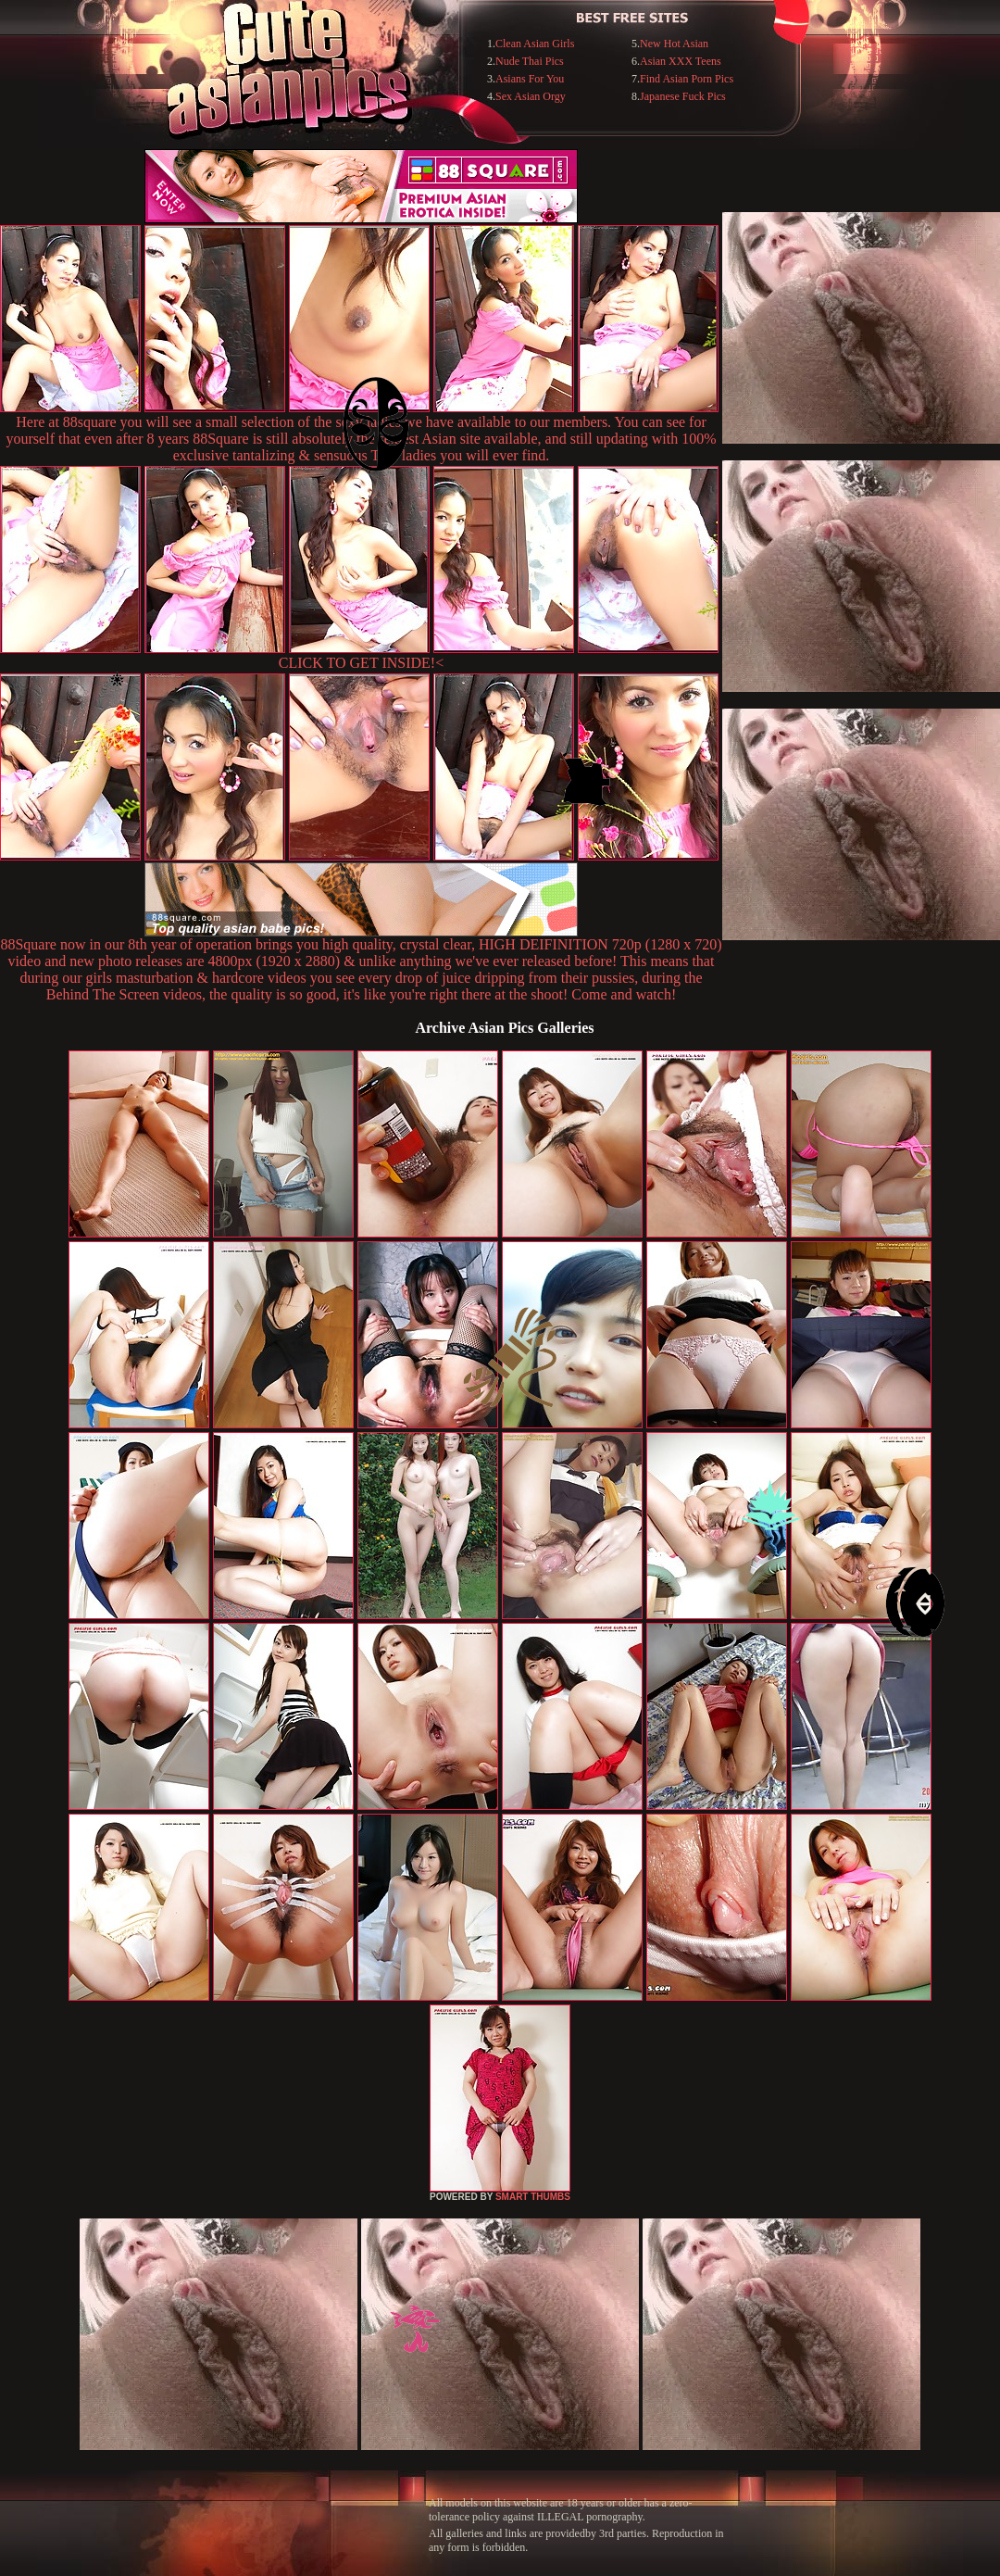 This screenshot has width=1000, height=2576. Describe the element at coordinates (586, 779) in the screenshot. I see `select Angola as your country or region` at that location.